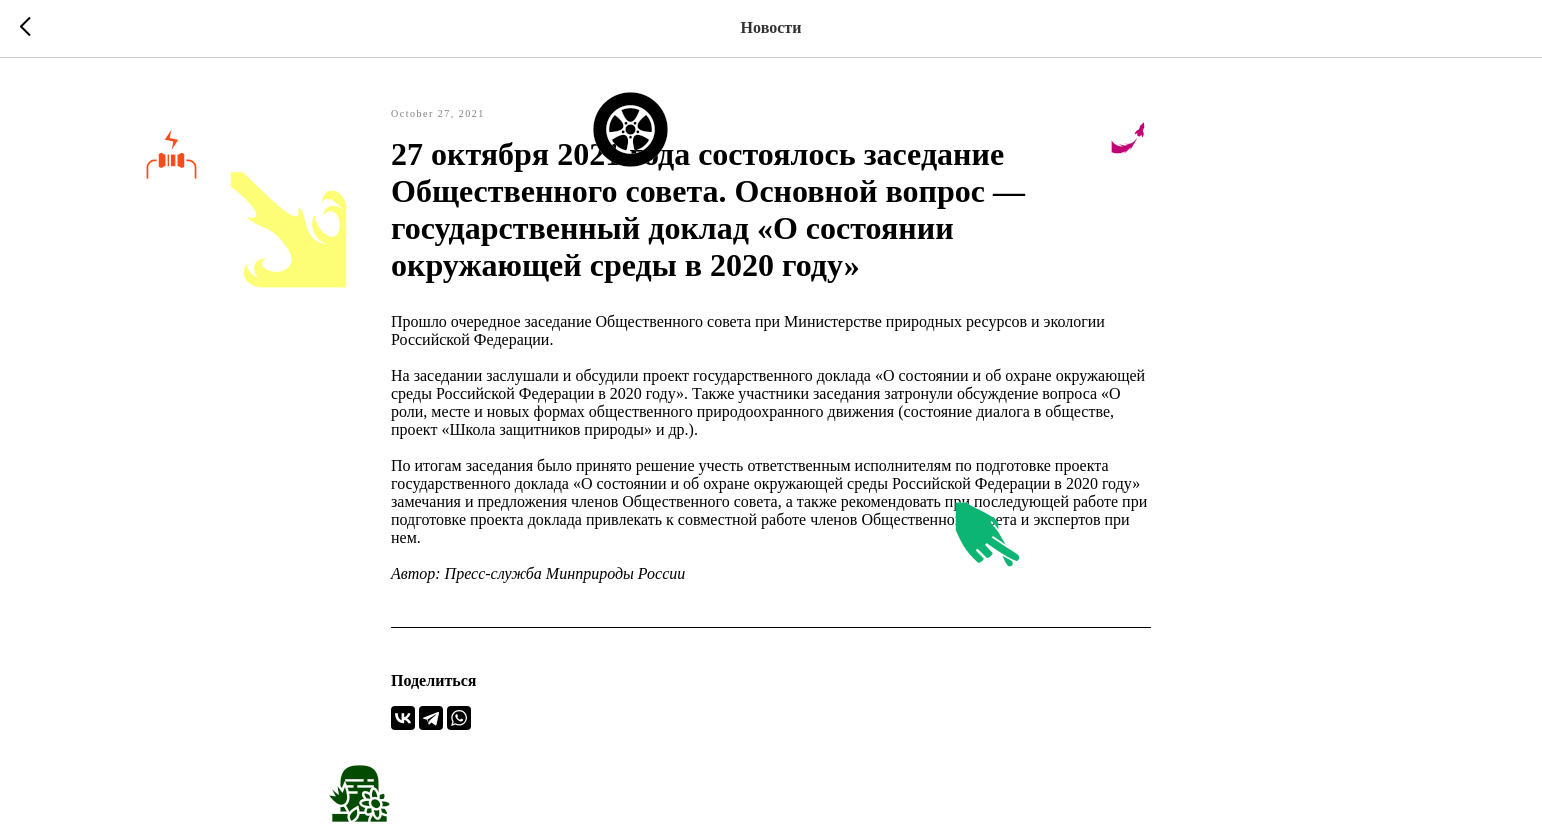 The height and width of the screenshot is (833, 1542). What do you see at coordinates (987, 534) in the screenshot?
I see `indicates hoping for luck or a positive outcome` at bounding box center [987, 534].